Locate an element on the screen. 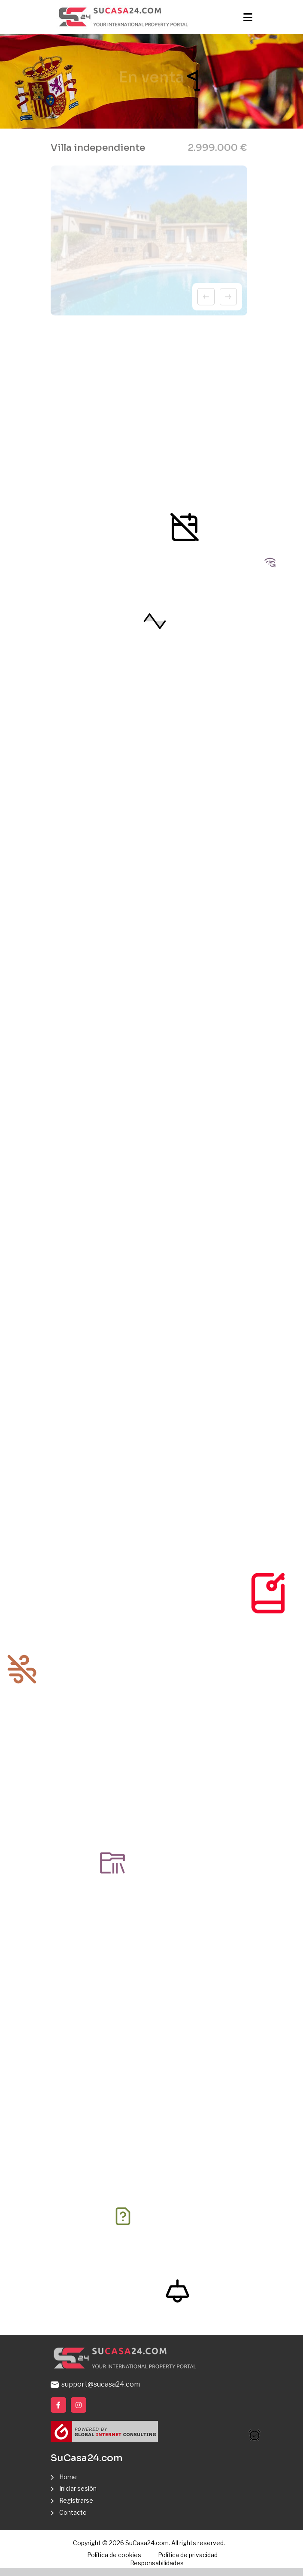  unknown or unrecognized file type is located at coordinates (123, 2216).